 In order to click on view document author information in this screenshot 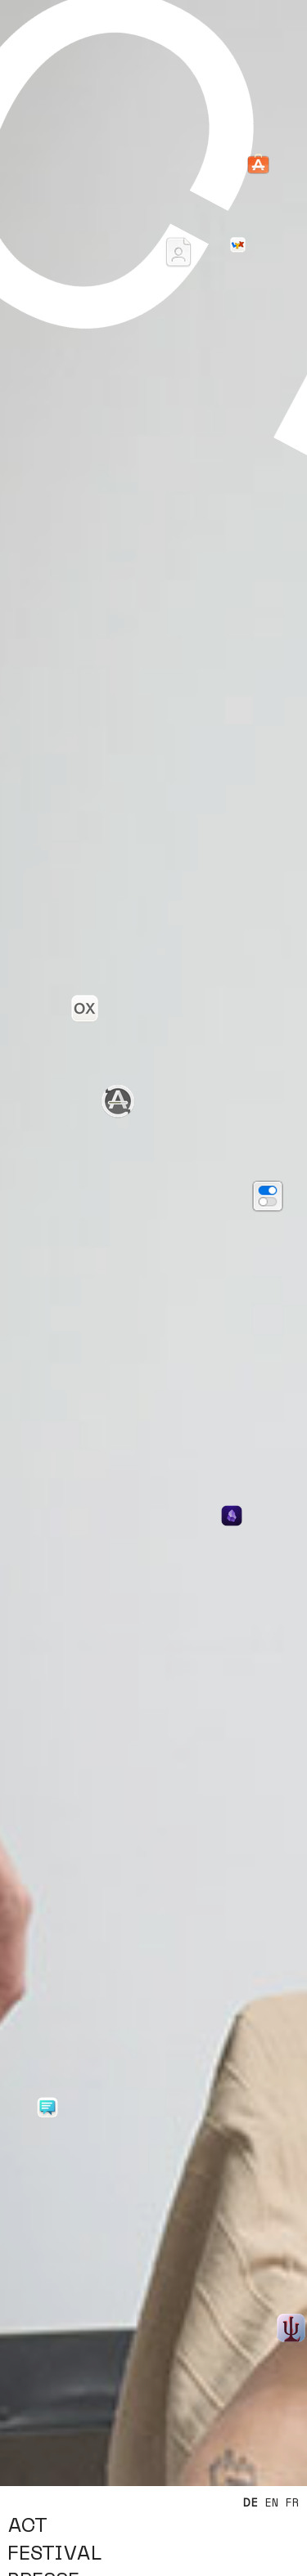, I will do `click(178, 252)`.